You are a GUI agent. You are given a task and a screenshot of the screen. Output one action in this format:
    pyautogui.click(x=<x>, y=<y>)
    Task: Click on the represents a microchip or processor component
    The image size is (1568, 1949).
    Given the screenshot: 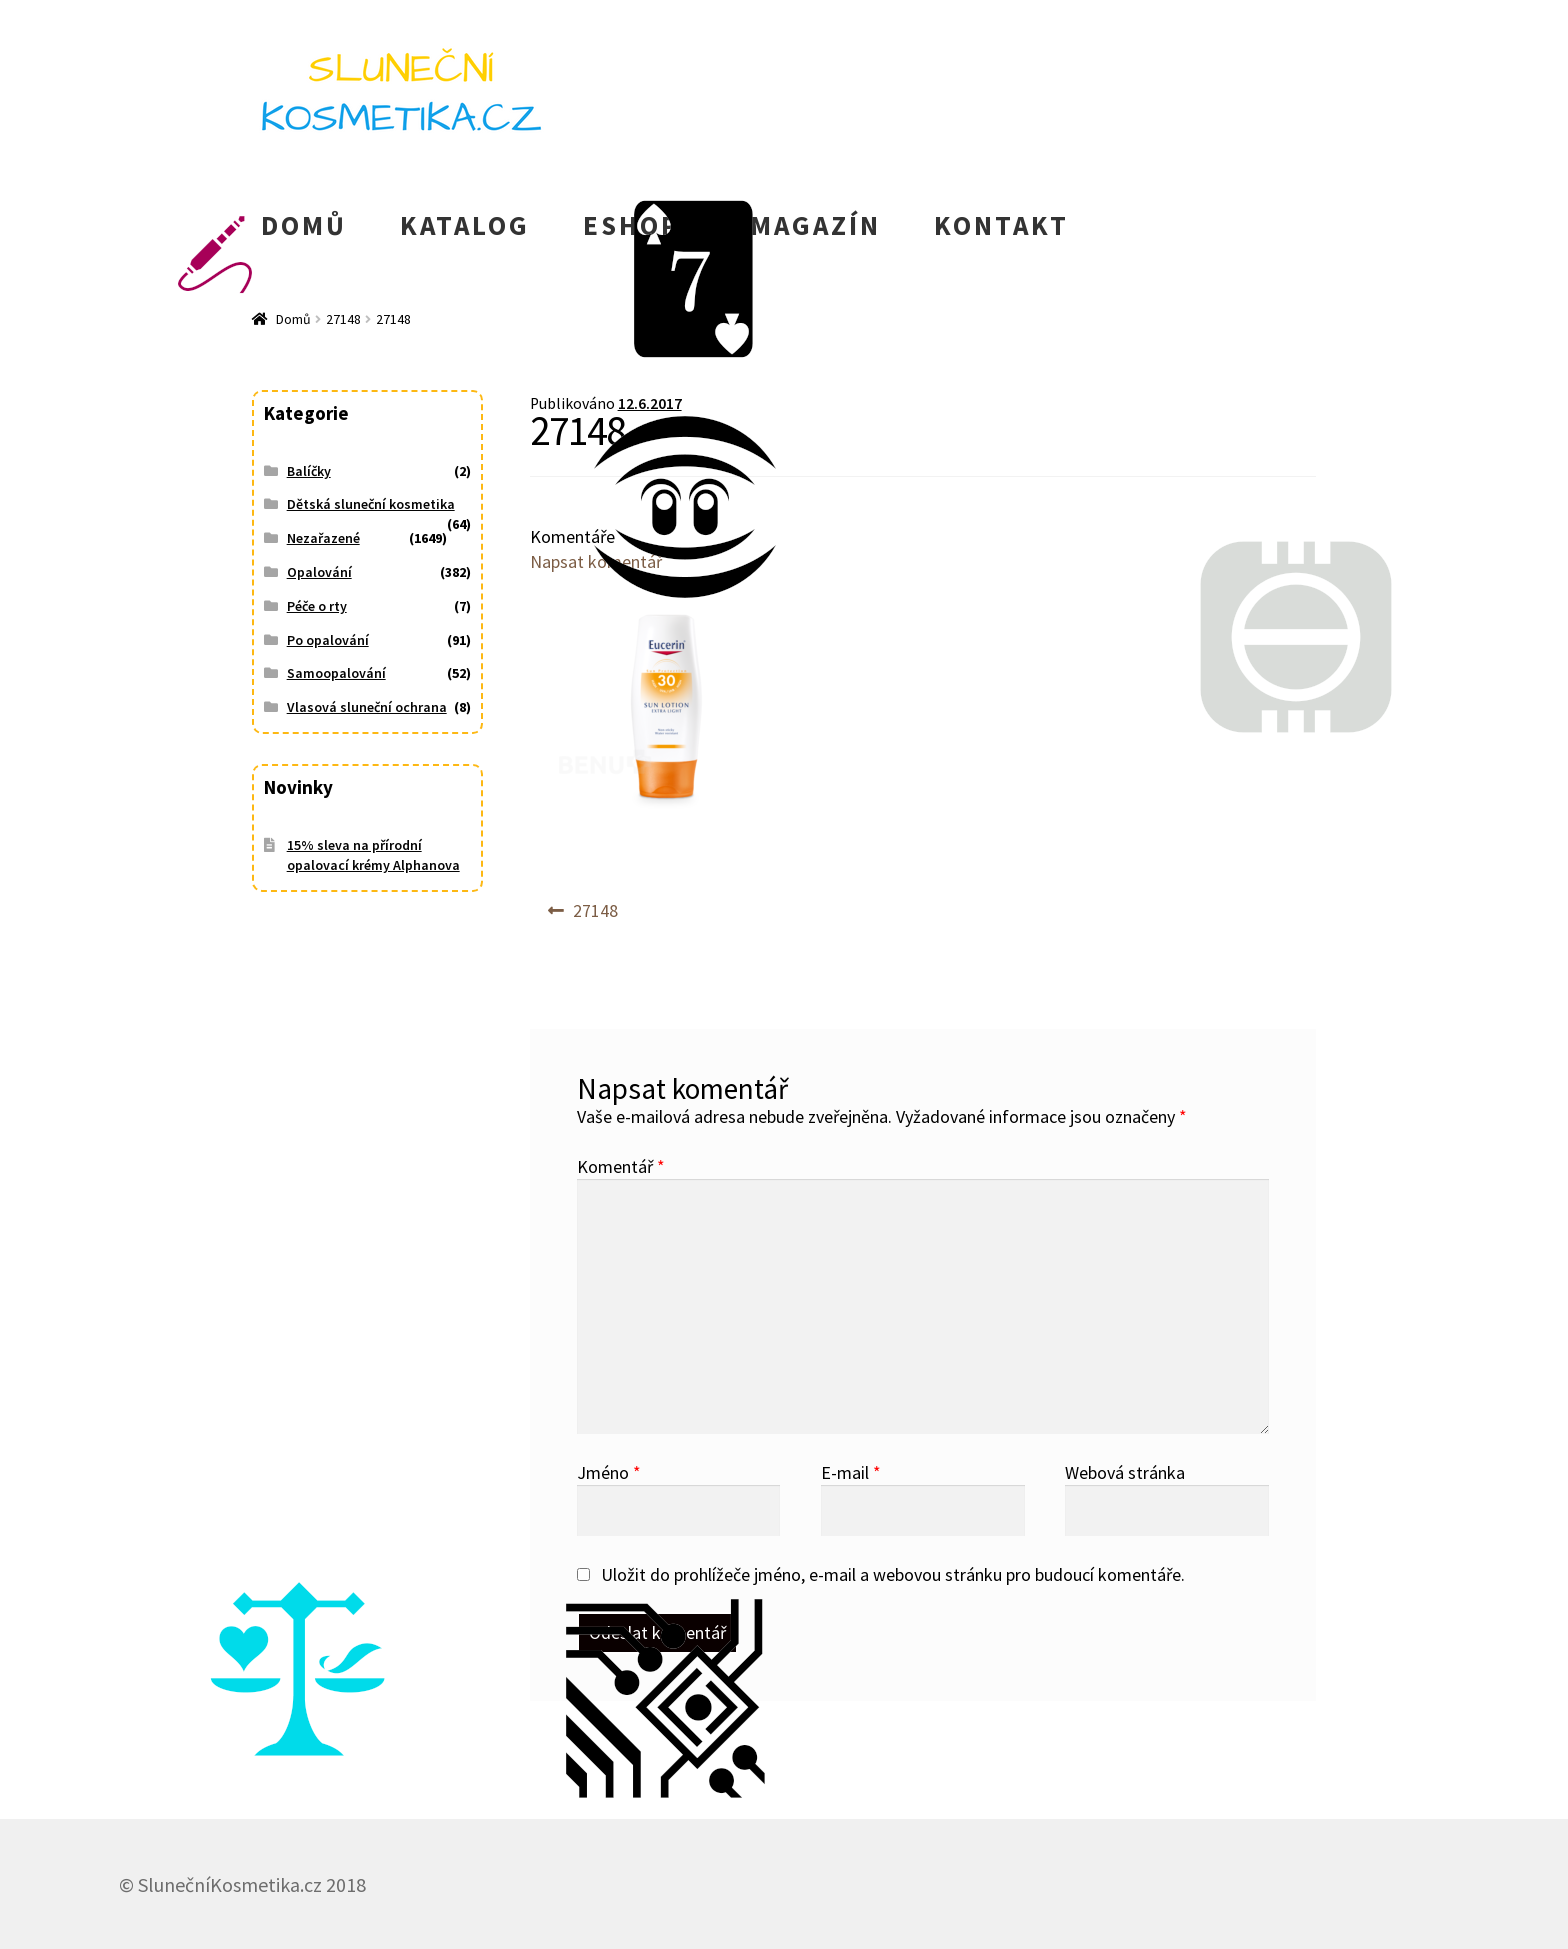 What is the action you would take?
    pyautogui.click(x=1296, y=637)
    